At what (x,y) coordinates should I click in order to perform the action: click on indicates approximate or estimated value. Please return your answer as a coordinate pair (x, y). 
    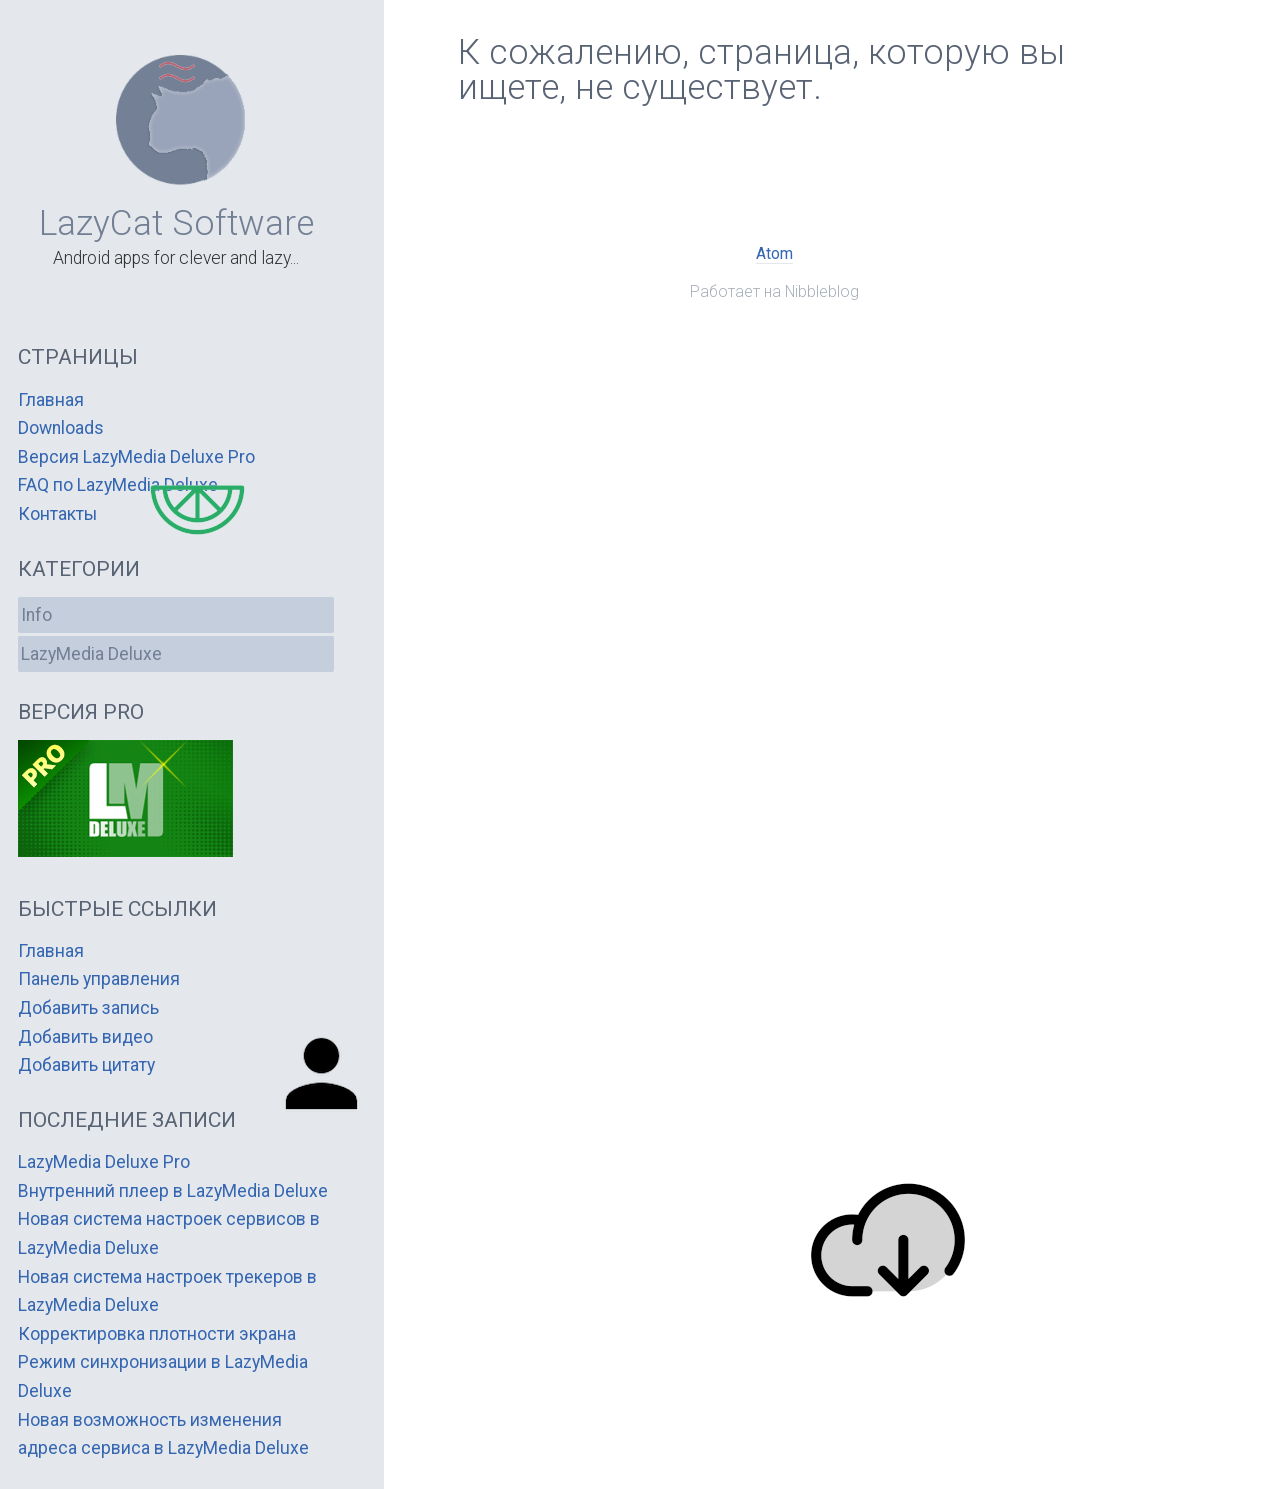
    Looking at the image, I should click on (177, 72).